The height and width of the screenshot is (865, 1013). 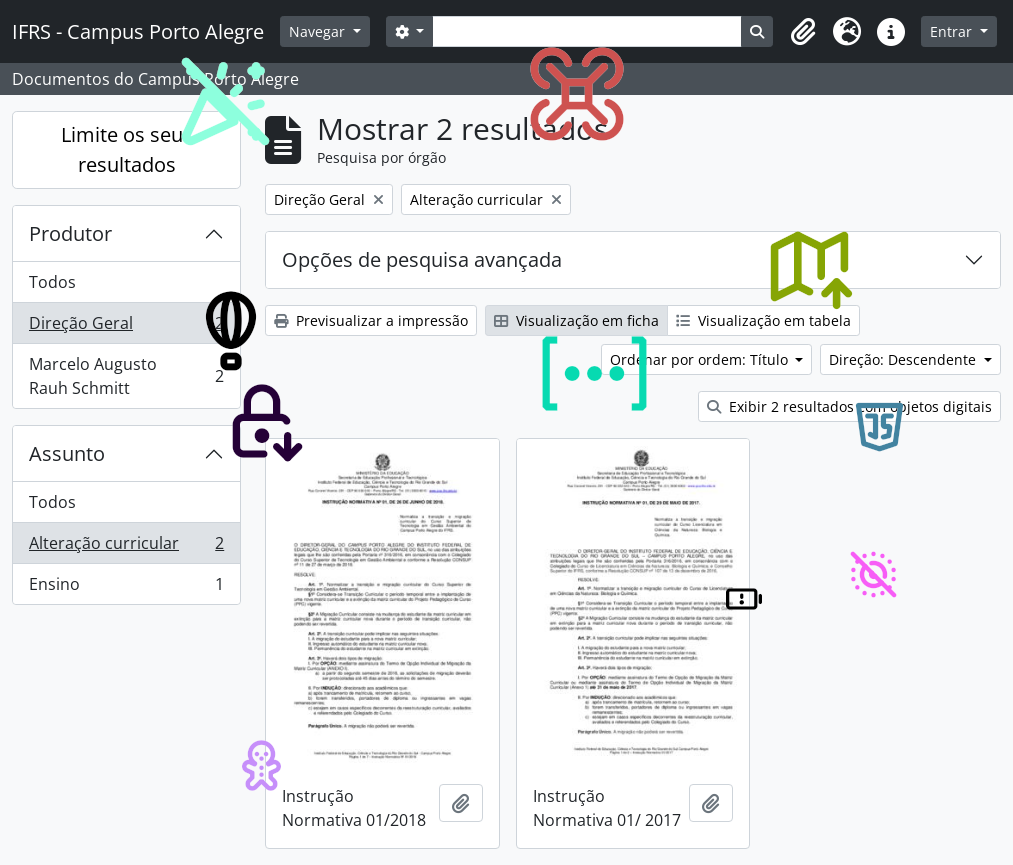 What do you see at coordinates (577, 94) in the screenshot?
I see `access drone controls` at bounding box center [577, 94].